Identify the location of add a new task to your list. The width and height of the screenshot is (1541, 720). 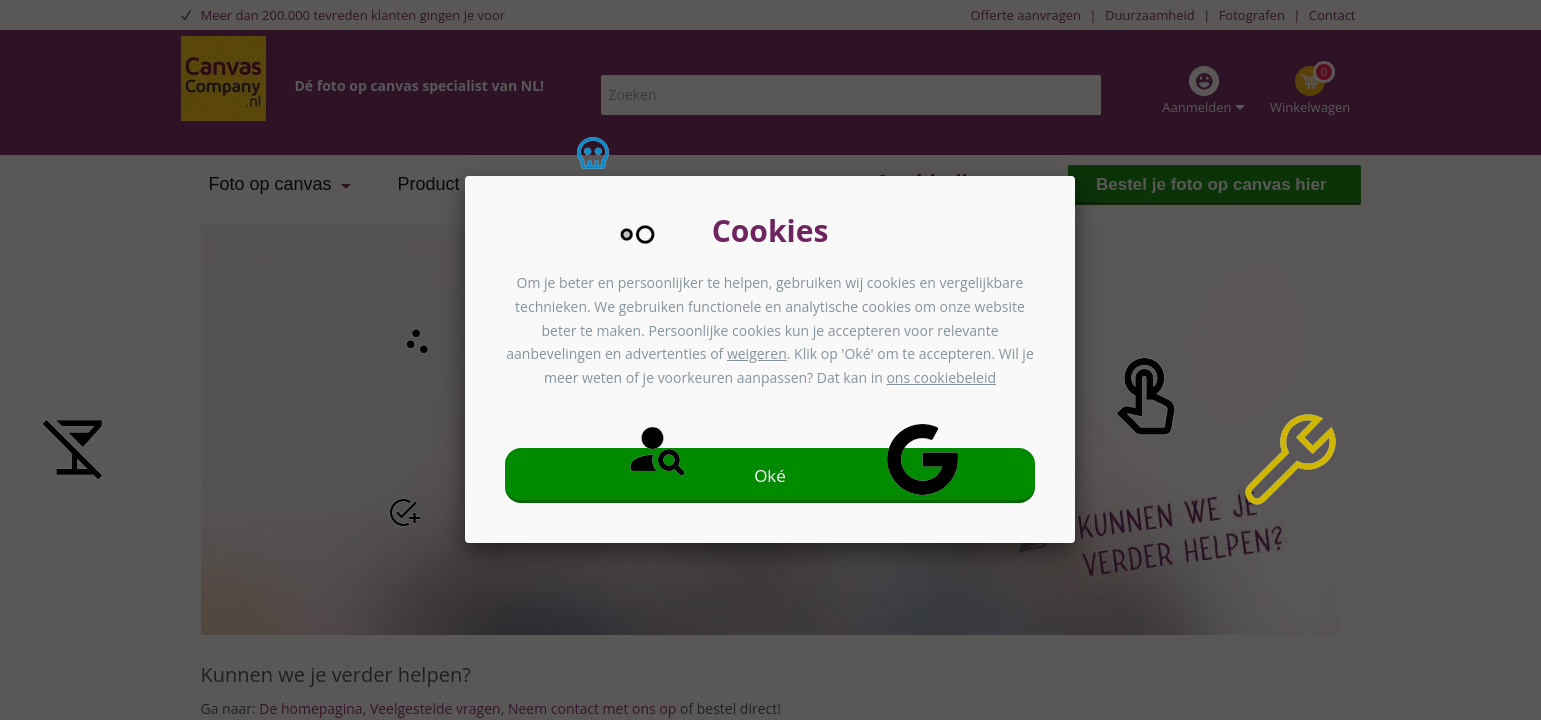
(403, 512).